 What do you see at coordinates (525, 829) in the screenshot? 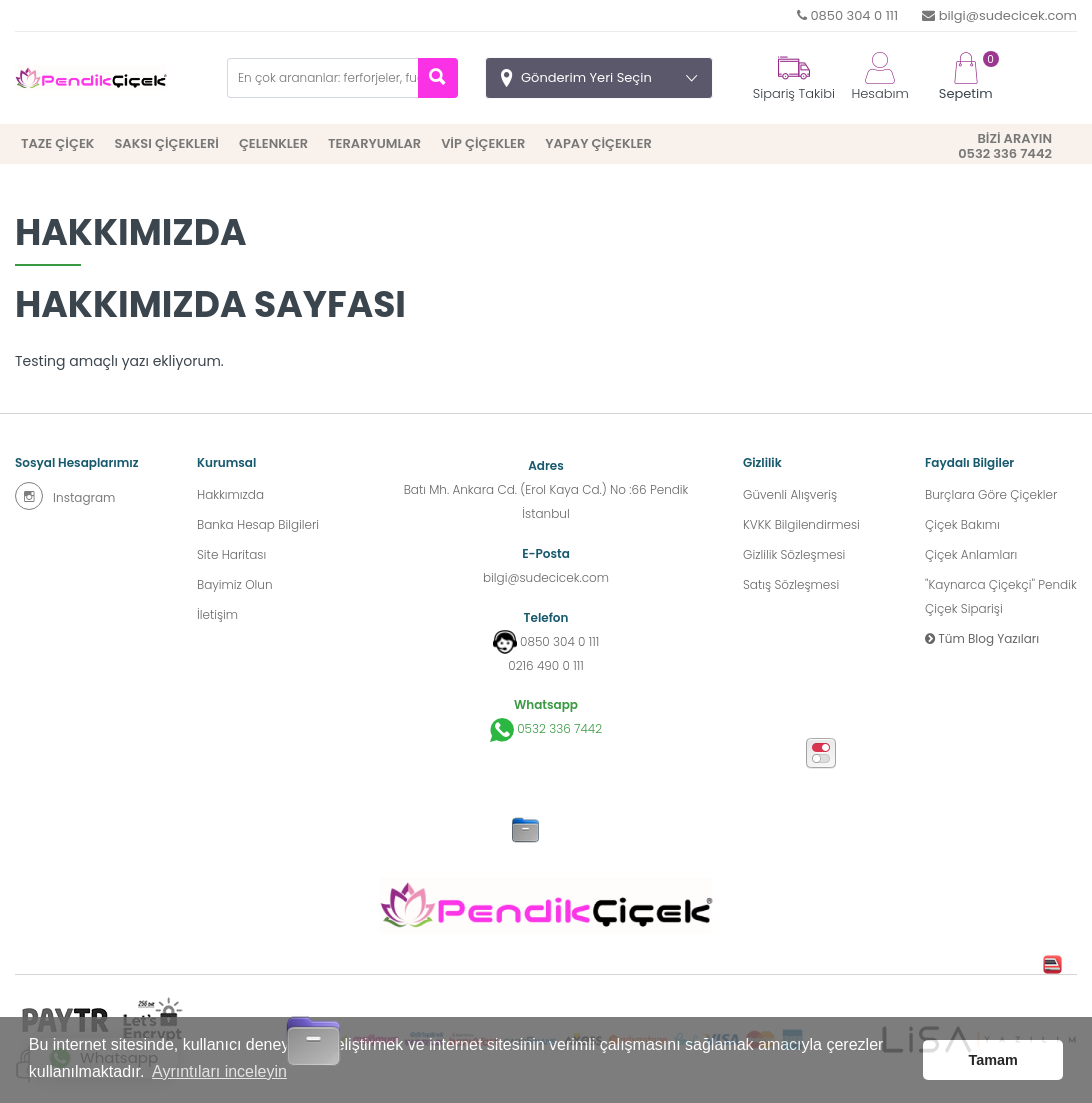
I see `open the file manager application` at bounding box center [525, 829].